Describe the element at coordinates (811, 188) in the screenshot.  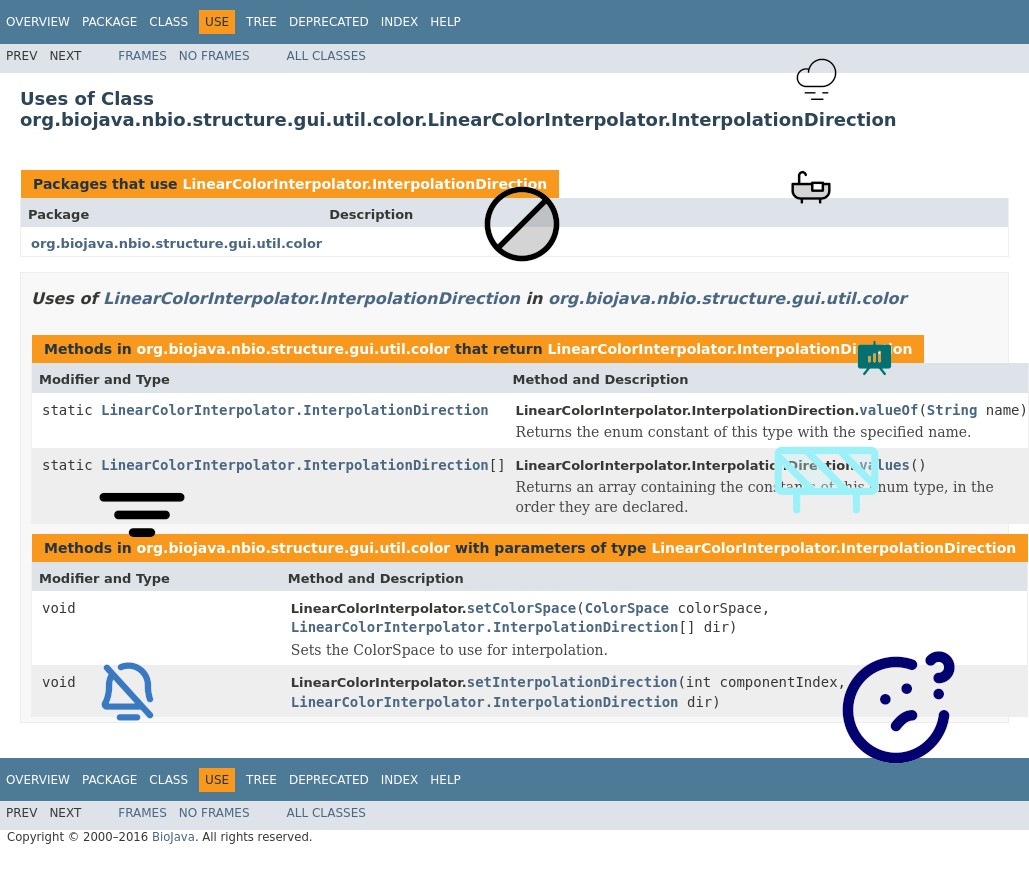
I see `indicates bathroom amenity in a listing` at that location.